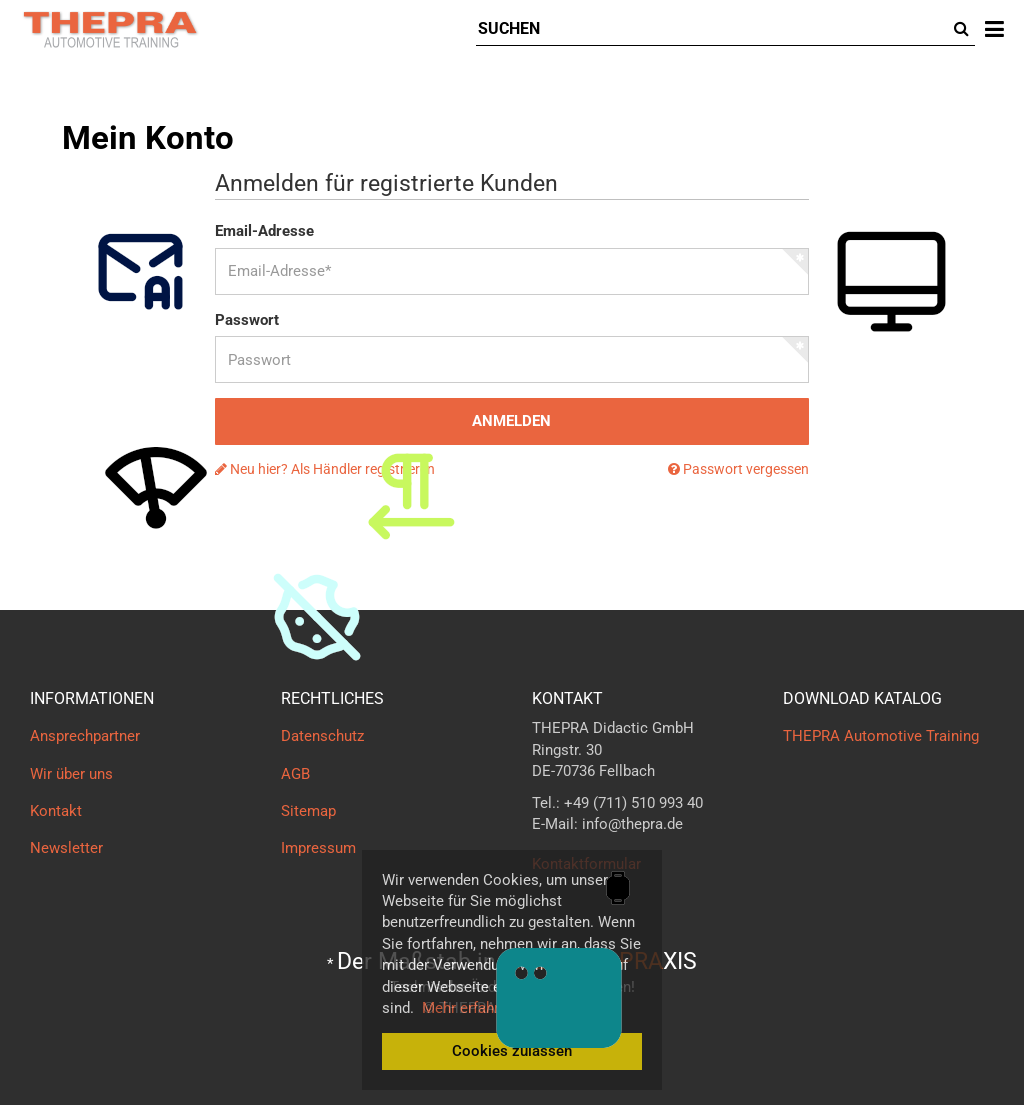 The image size is (1024, 1105). Describe the element at coordinates (156, 488) in the screenshot. I see `toggle windshield wiper controls` at that location.